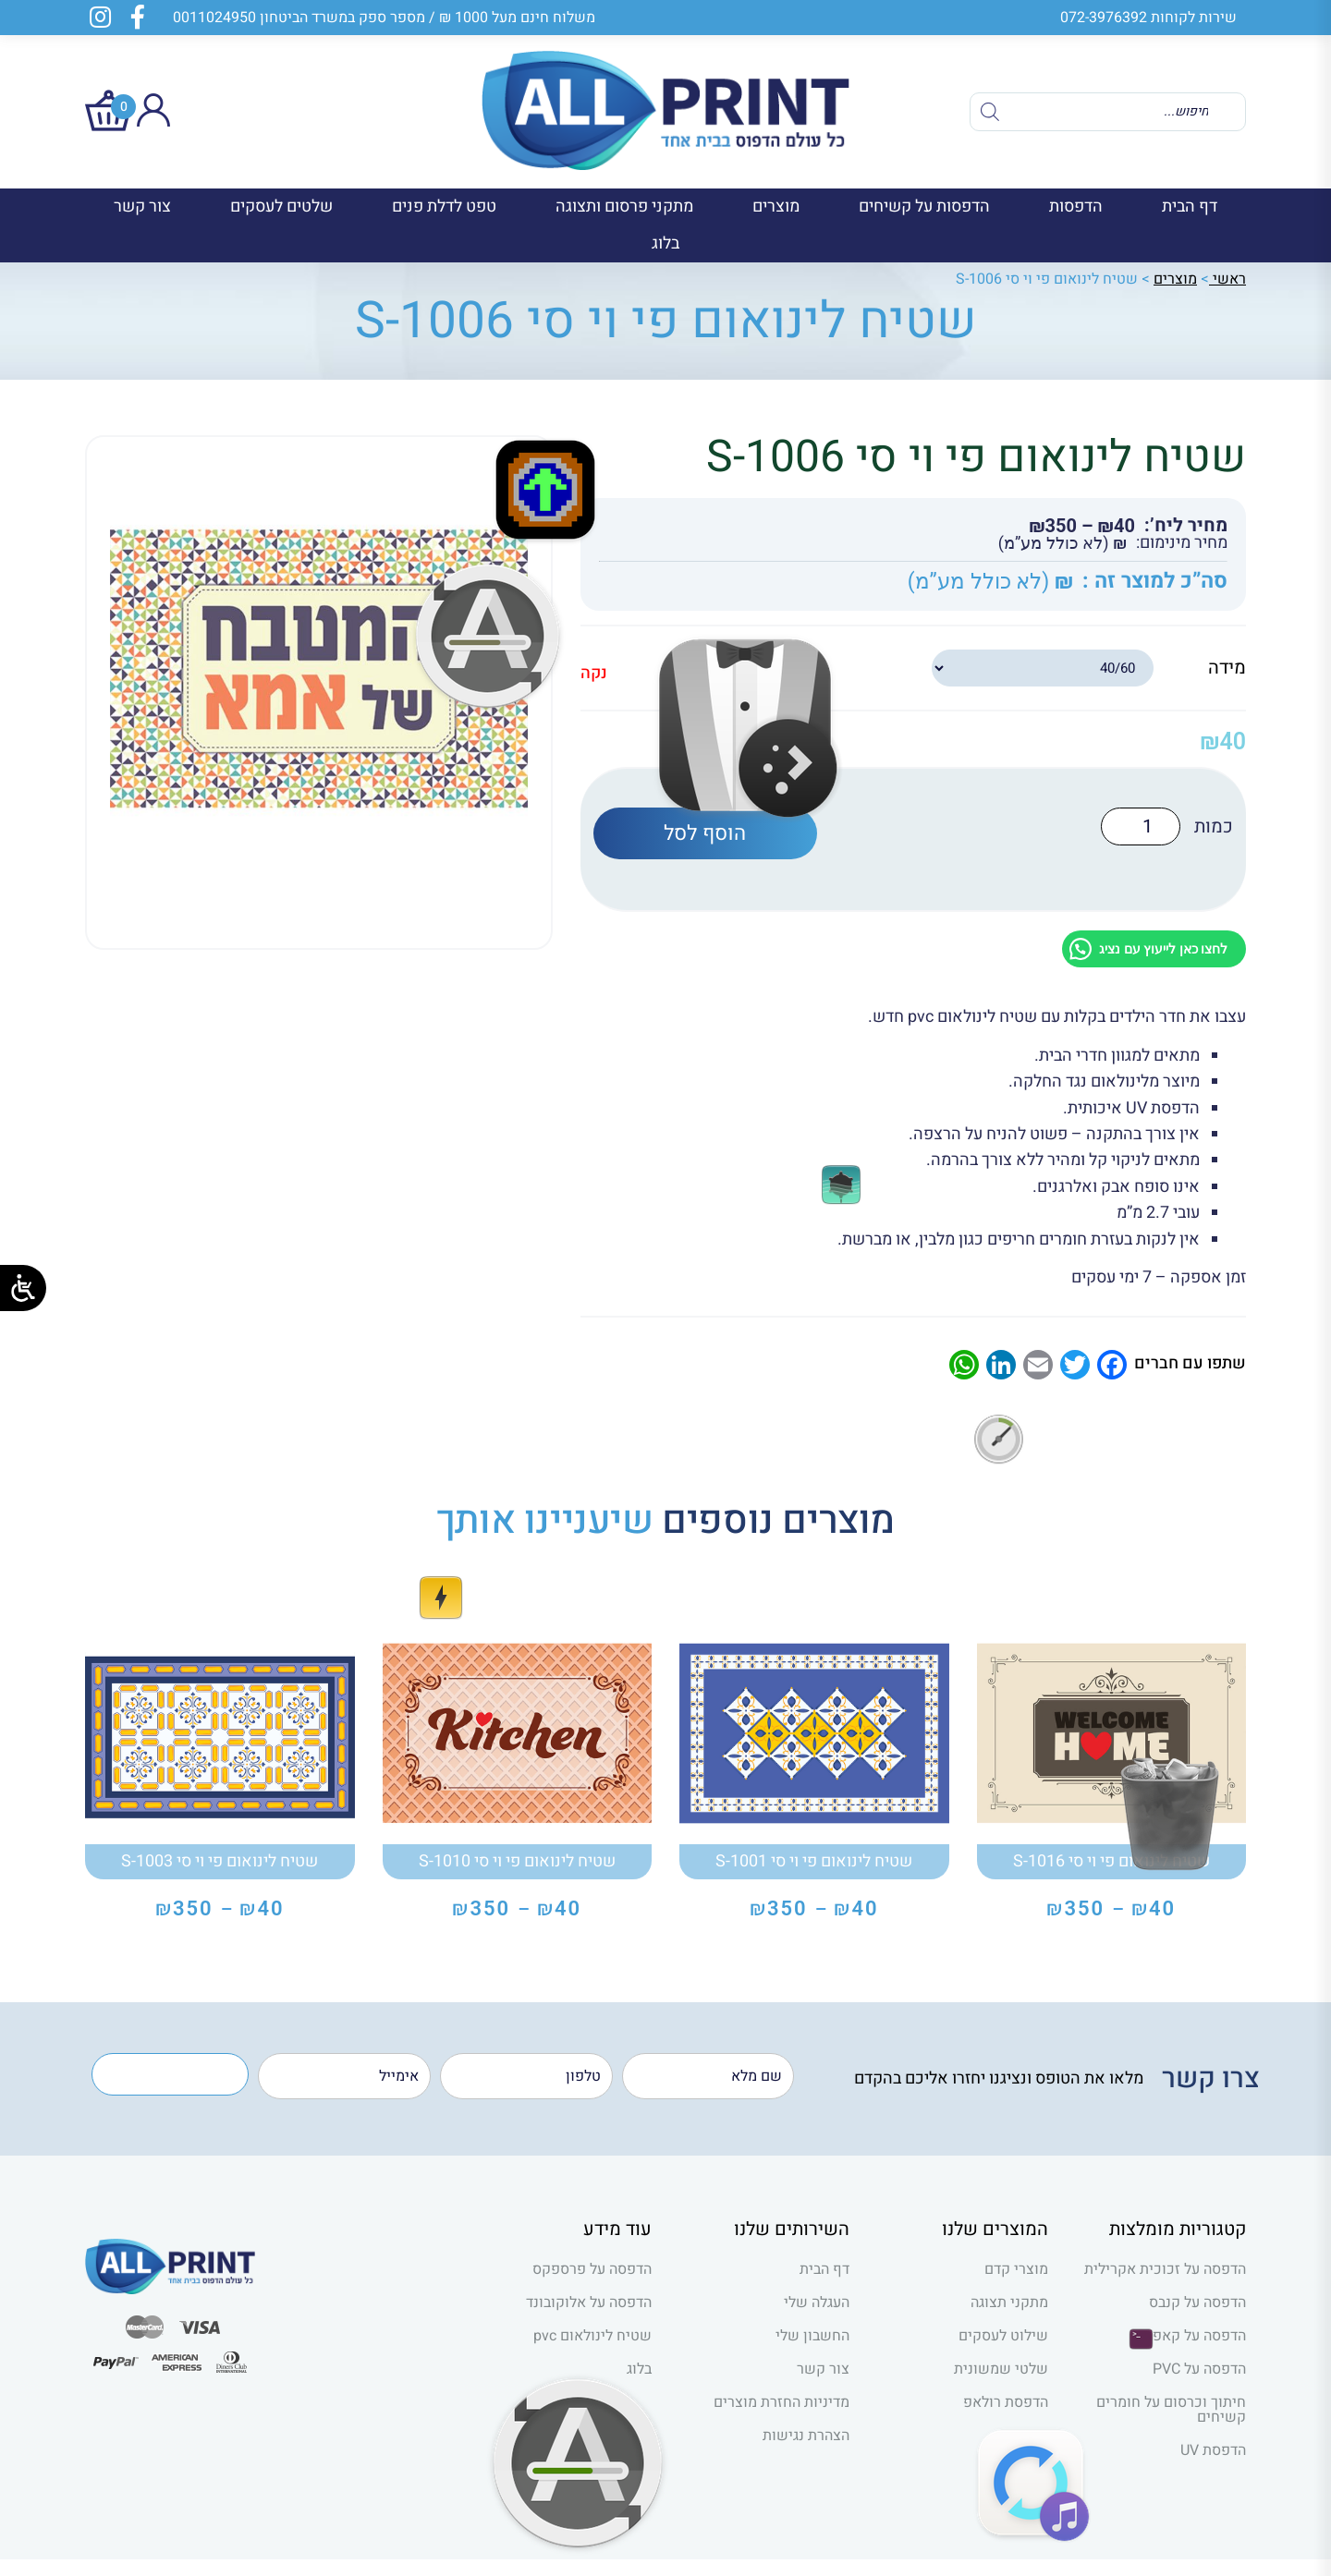 The width and height of the screenshot is (1331, 2576). What do you see at coordinates (578, 2463) in the screenshot?
I see `check for available software updates` at bounding box center [578, 2463].